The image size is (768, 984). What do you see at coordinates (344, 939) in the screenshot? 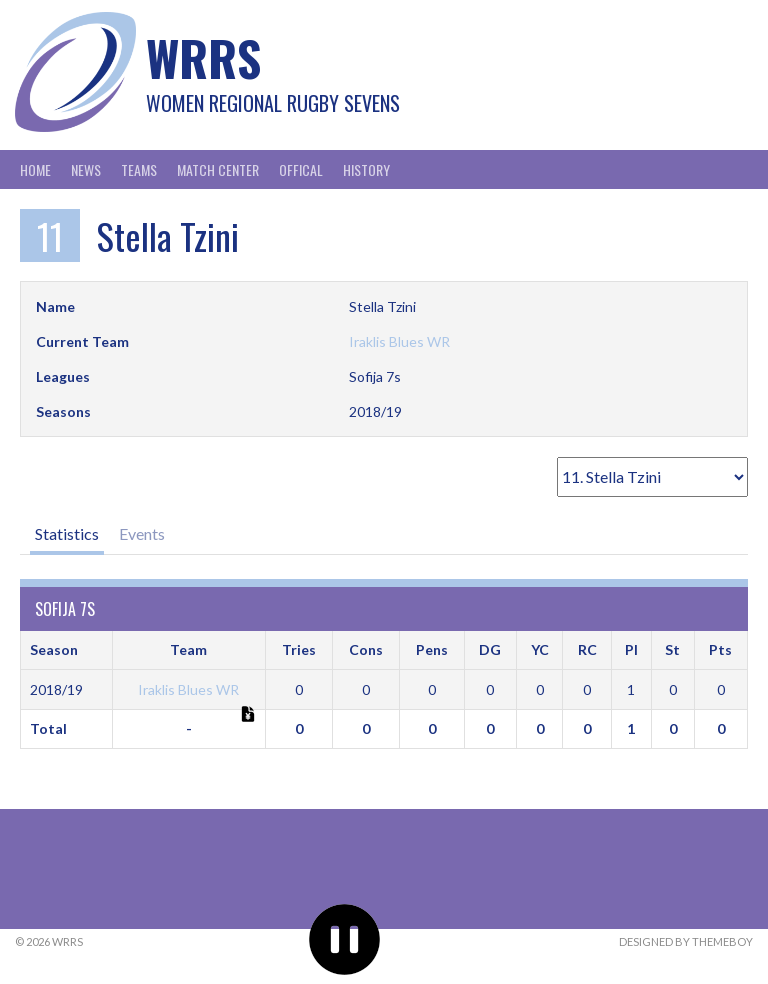
I see `pause media playback` at bounding box center [344, 939].